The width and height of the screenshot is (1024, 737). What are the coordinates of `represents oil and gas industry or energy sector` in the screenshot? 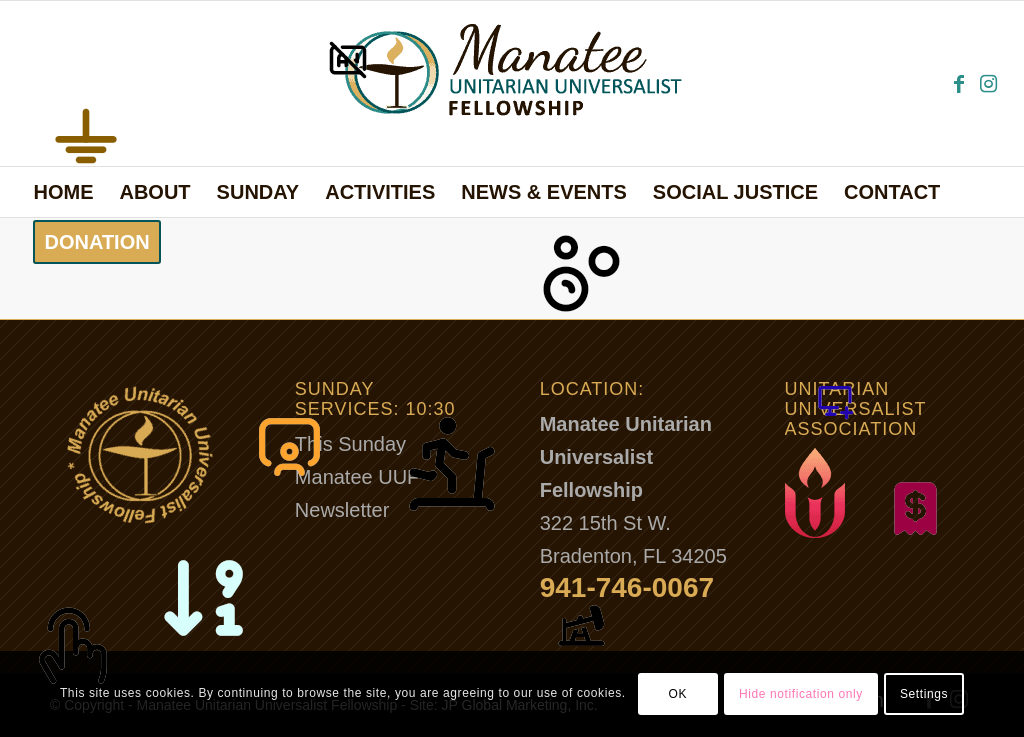 It's located at (581, 625).